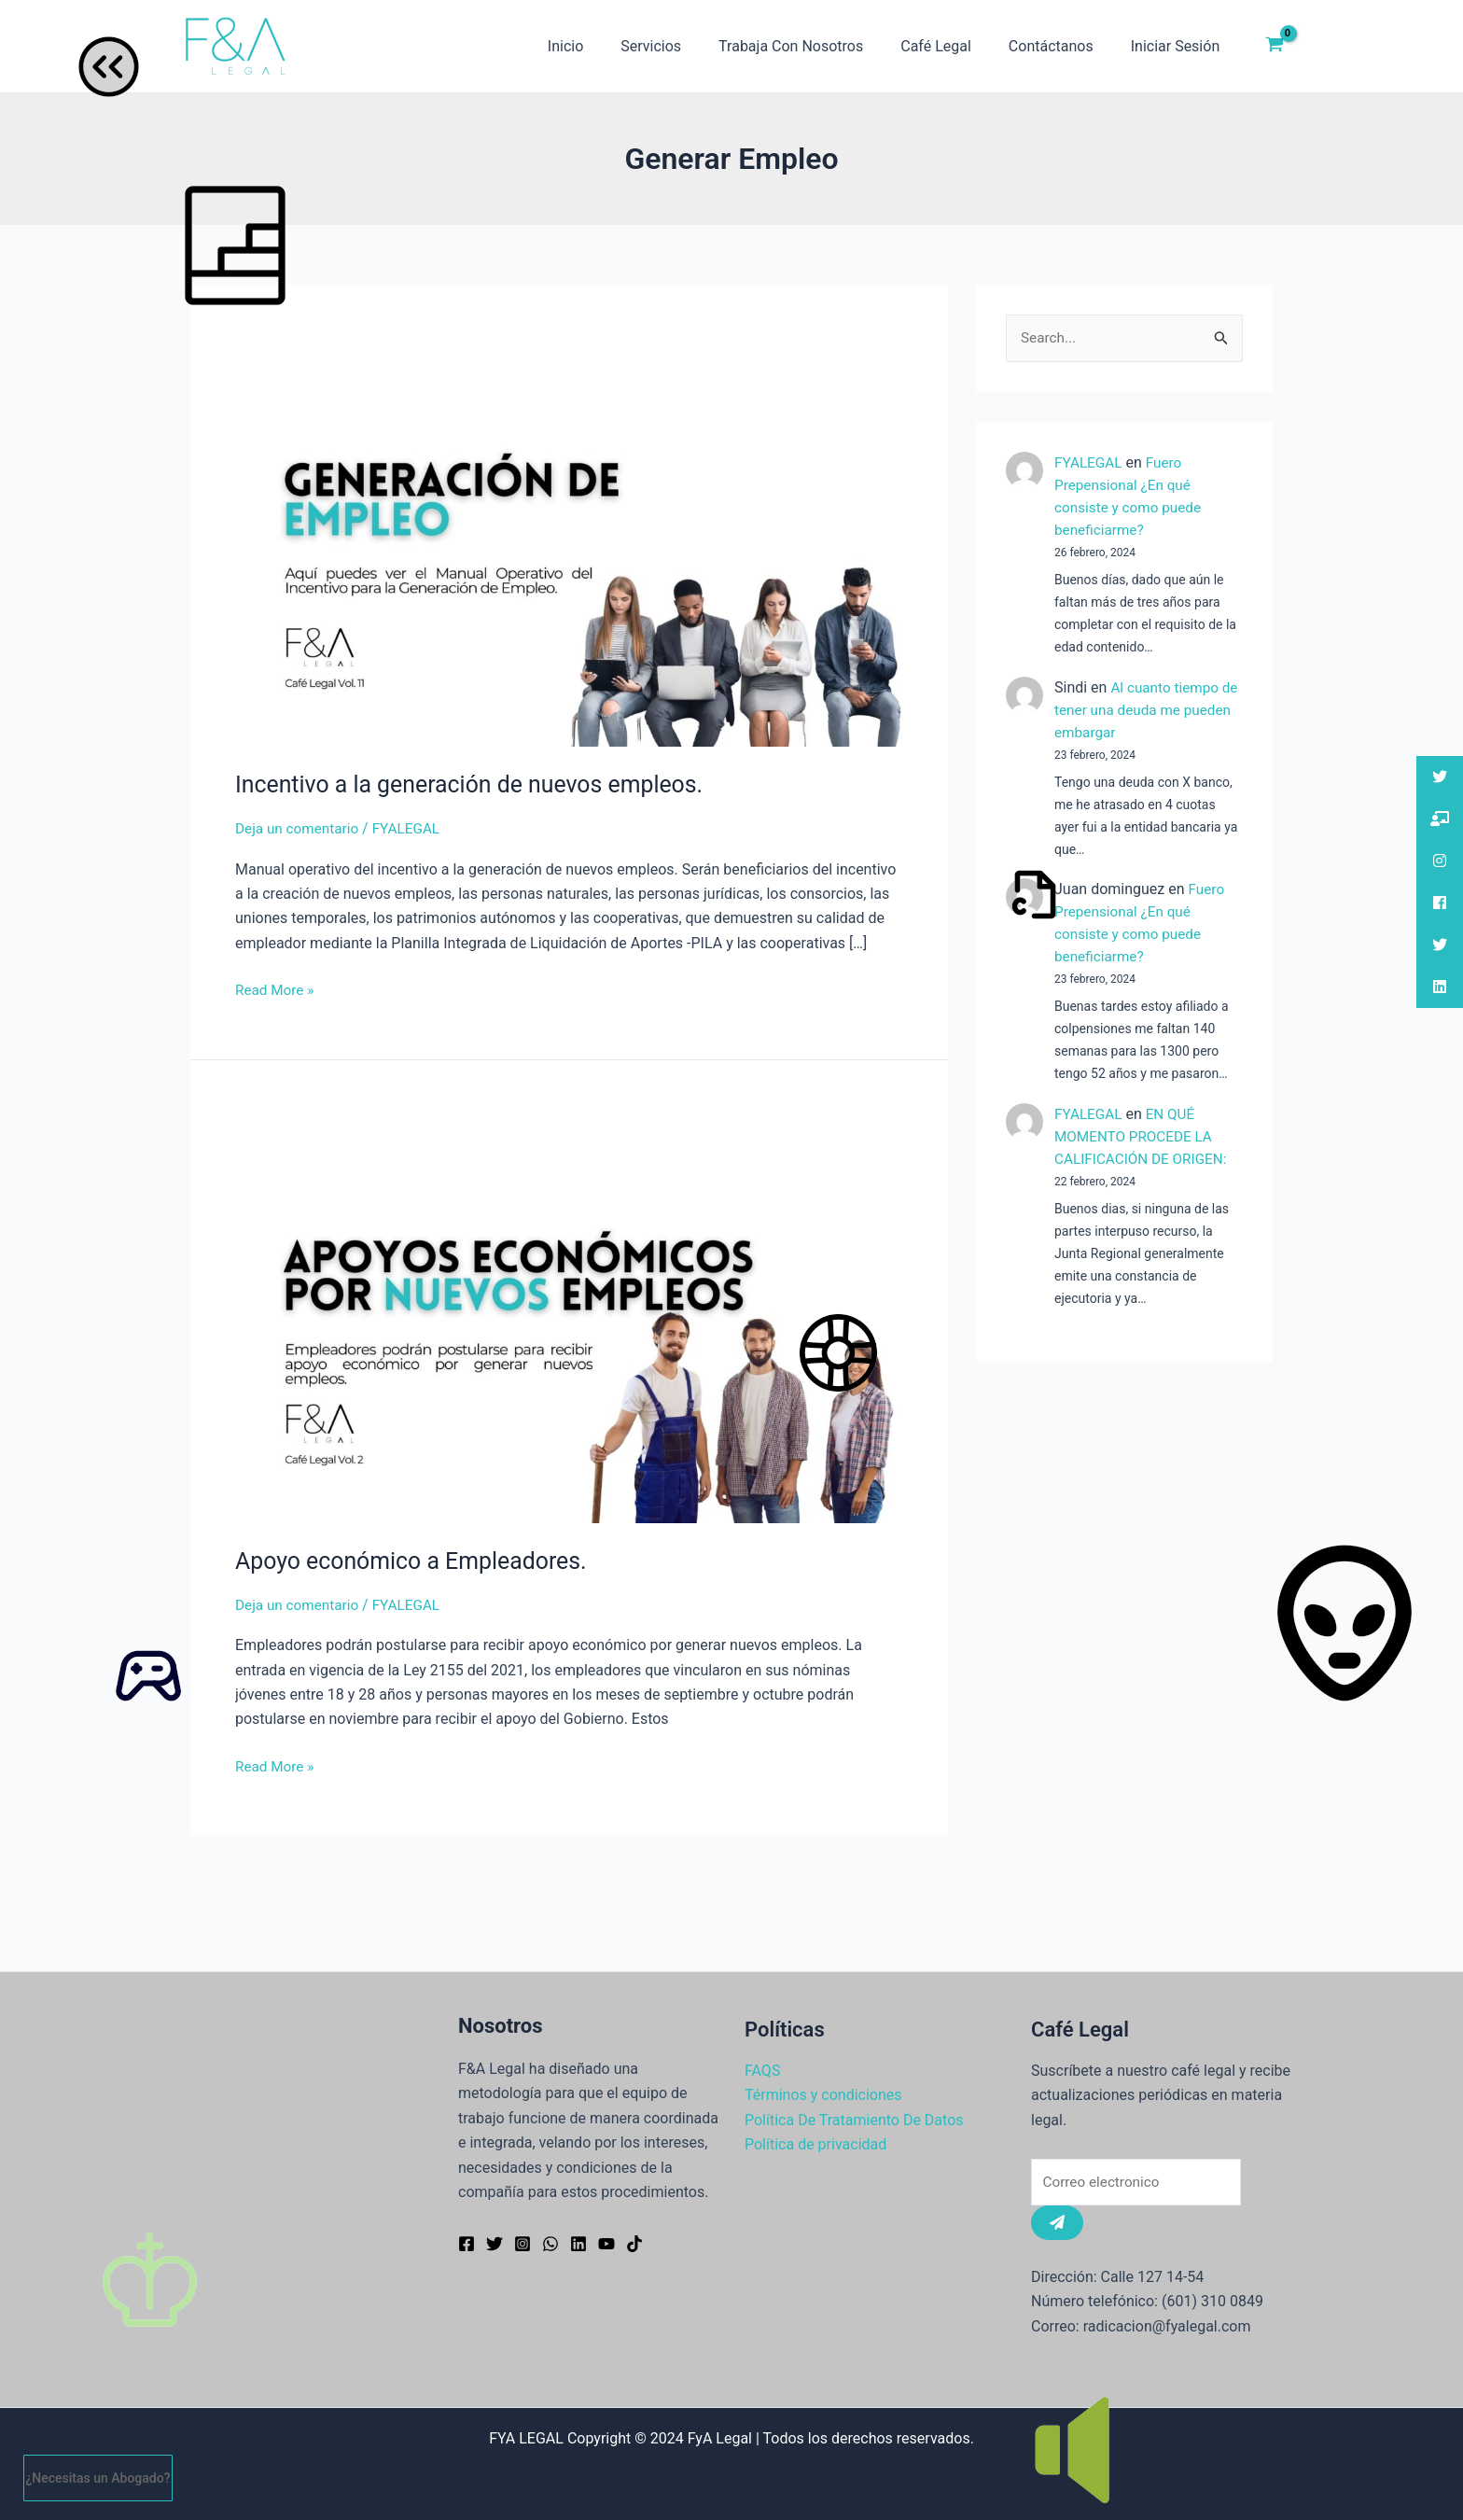 The height and width of the screenshot is (2520, 1463). Describe the element at coordinates (1345, 1623) in the screenshot. I see `view or access sci-fi themed content` at that location.